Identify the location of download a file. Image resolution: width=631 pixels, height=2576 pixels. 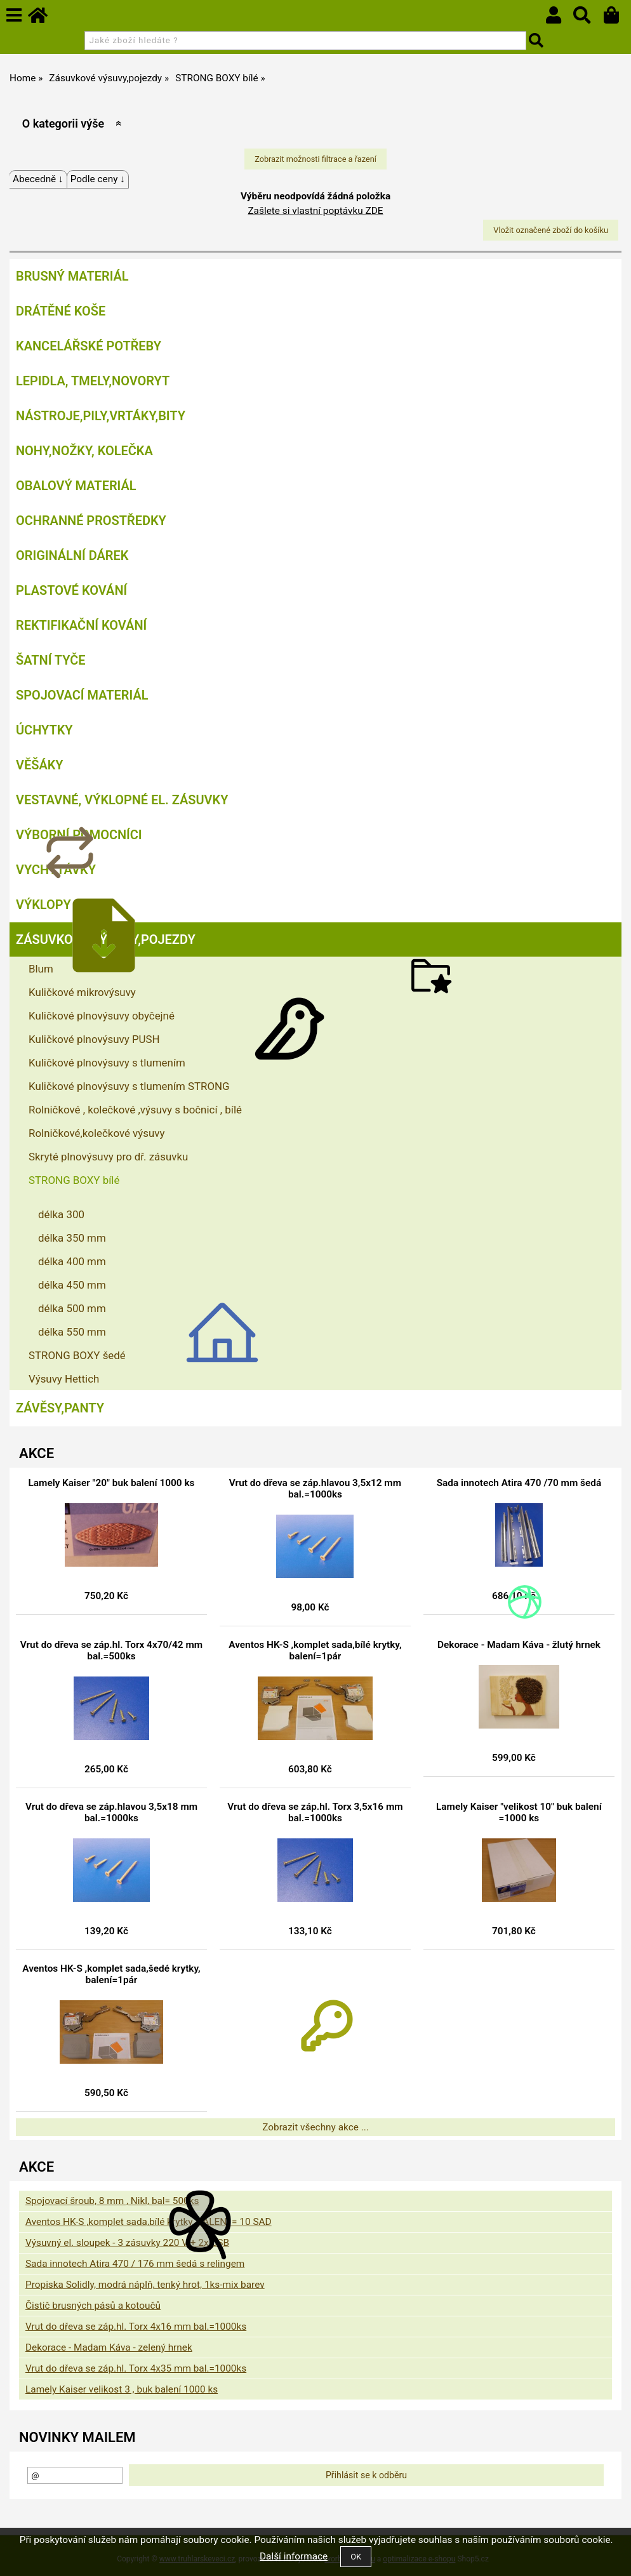
(103, 935).